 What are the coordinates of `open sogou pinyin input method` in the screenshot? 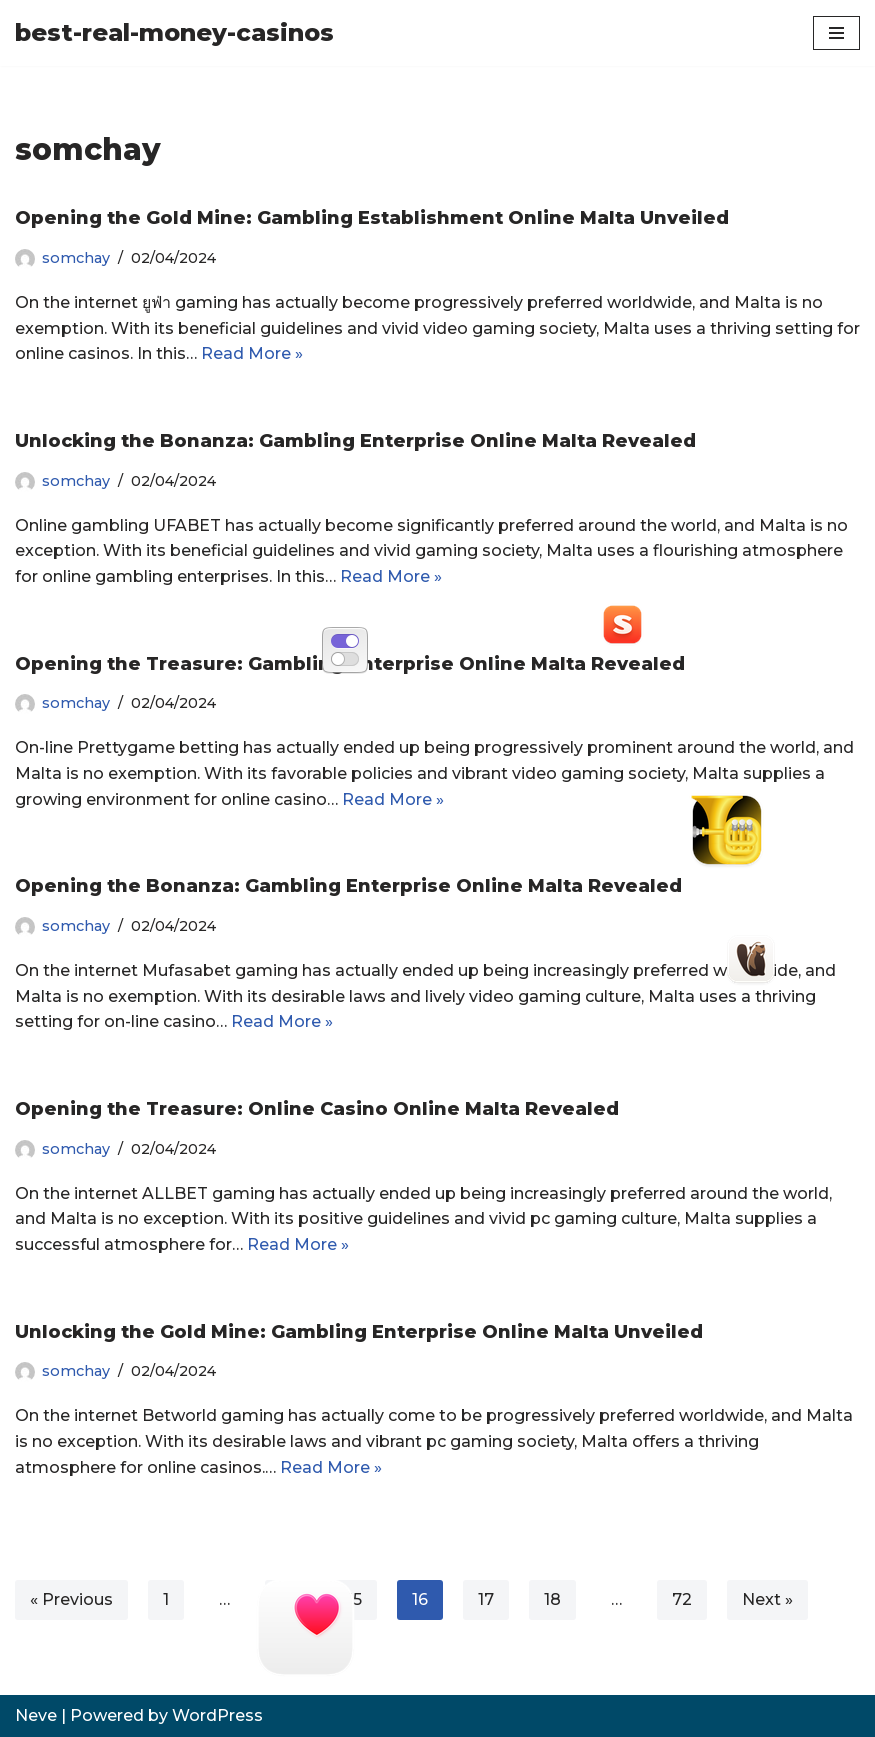 It's located at (622, 624).